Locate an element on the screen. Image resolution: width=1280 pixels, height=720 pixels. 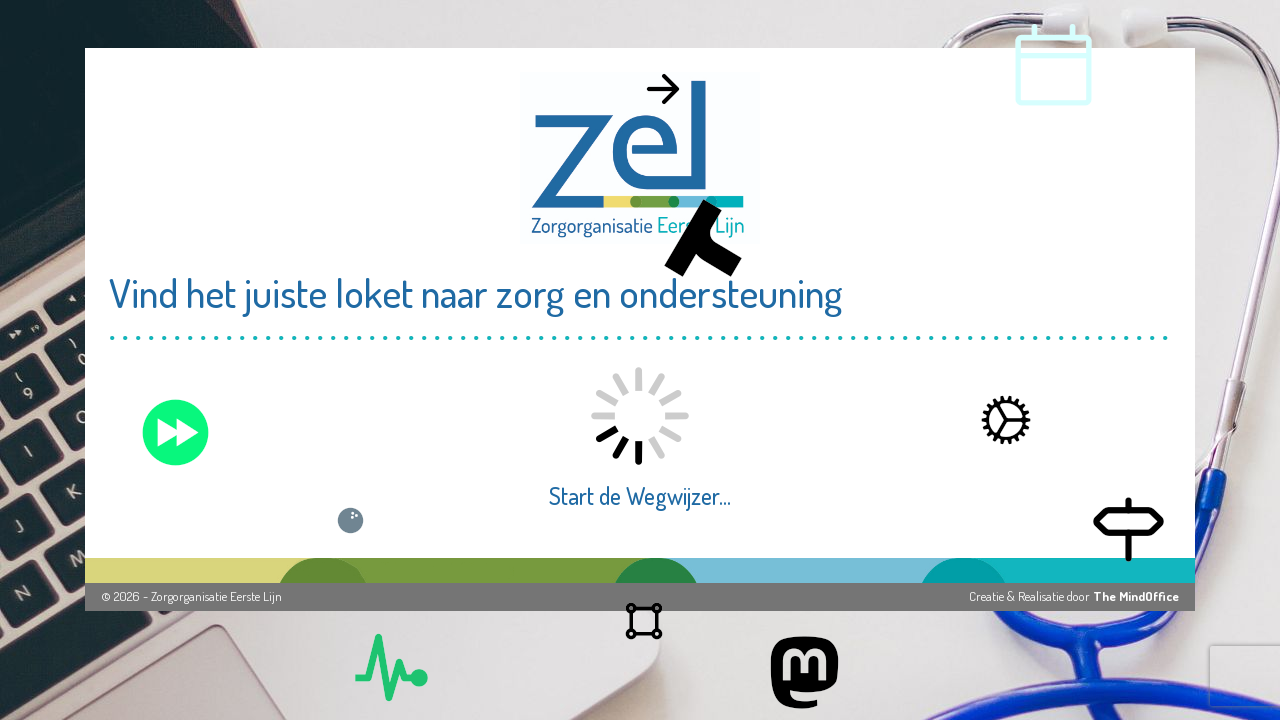
access shape tools or drawing options is located at coordinates (644, 621).